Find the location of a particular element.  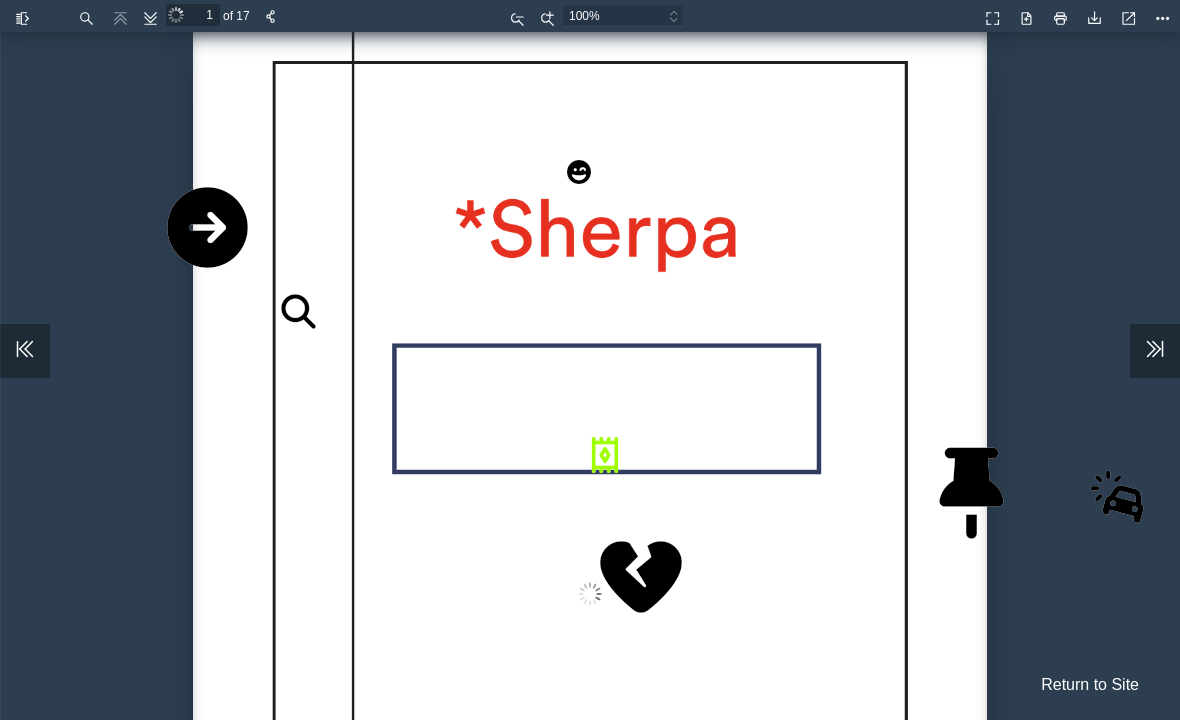

report a vehicle accident is located at coordinates (1118, 498).